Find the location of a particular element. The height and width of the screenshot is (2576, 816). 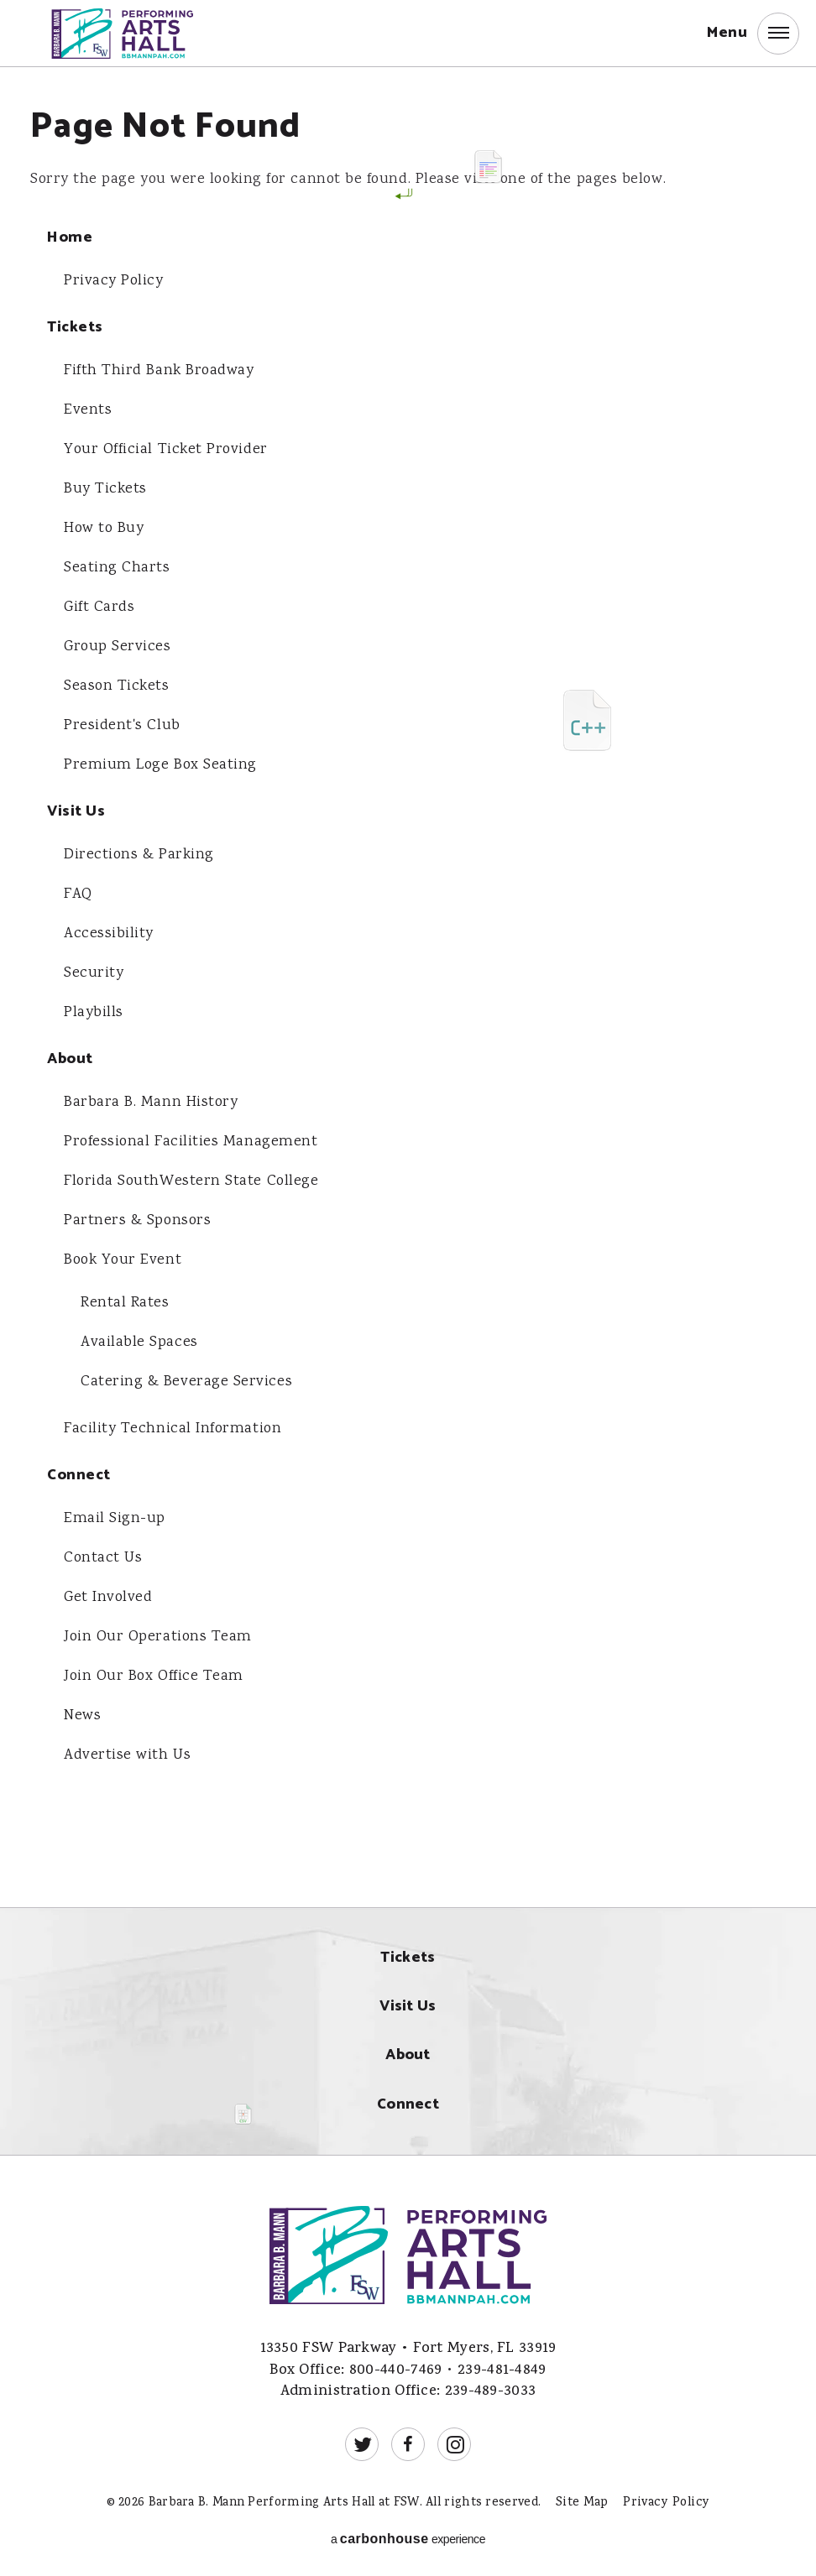

a C++ source code file is located at coordinates (587, 720).